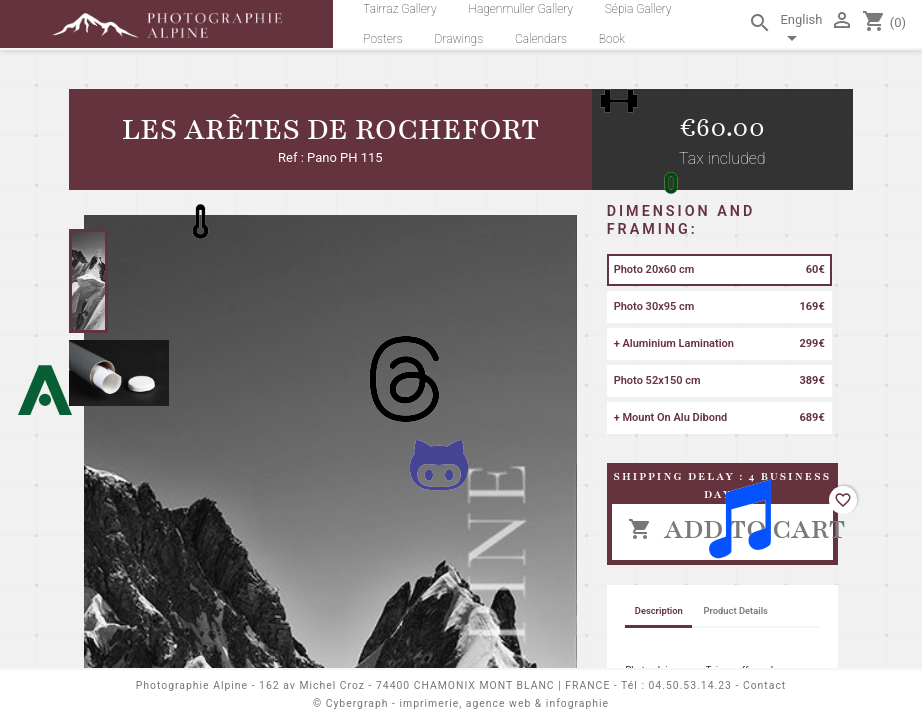 The image size is (922, 720). Describe the element at coordinates (619, 101) in the screenshot. I see `access workout or fitness features` at that location.